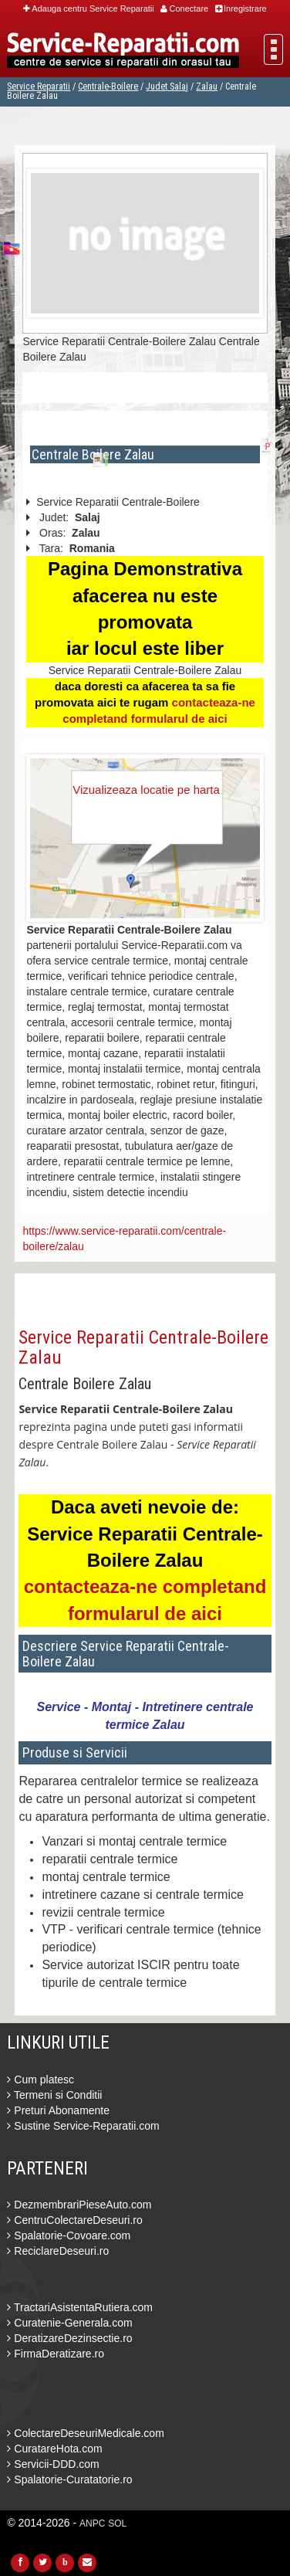 The image size is (290, 2576). Describe the element at coordinates (266, 446) in the screenshot. I see `a pascal programming language source file` at that location.